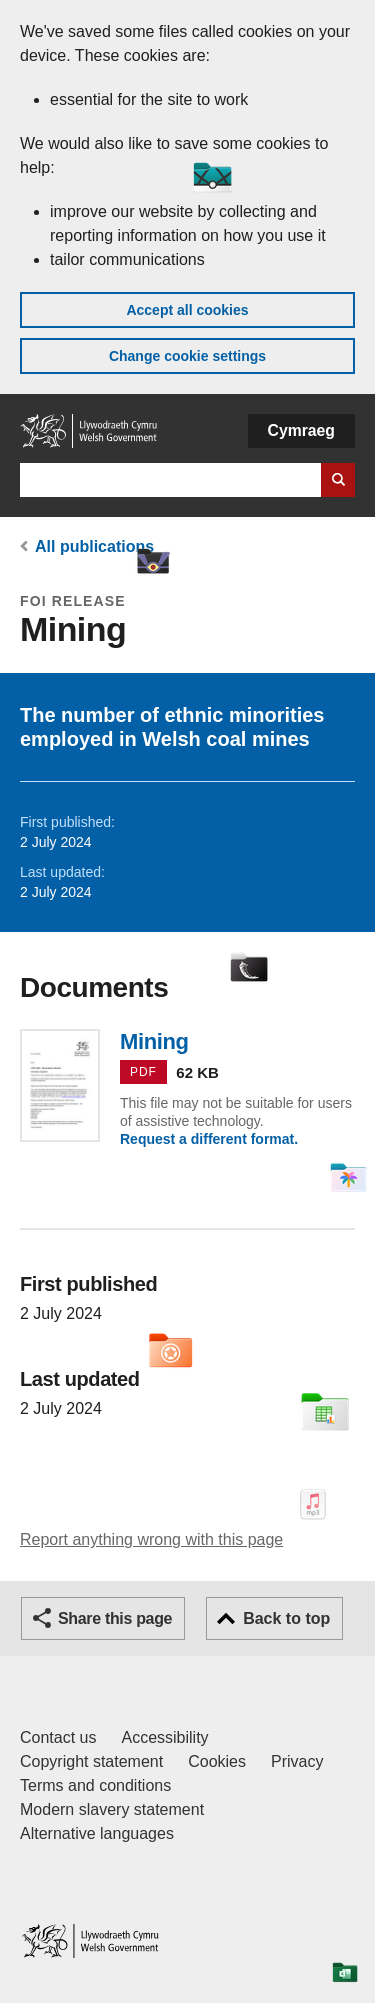 This screenshot has height=2003, width=375. I want to click on folder for pokémon net ball collection or related game assets, so click(212, 178).